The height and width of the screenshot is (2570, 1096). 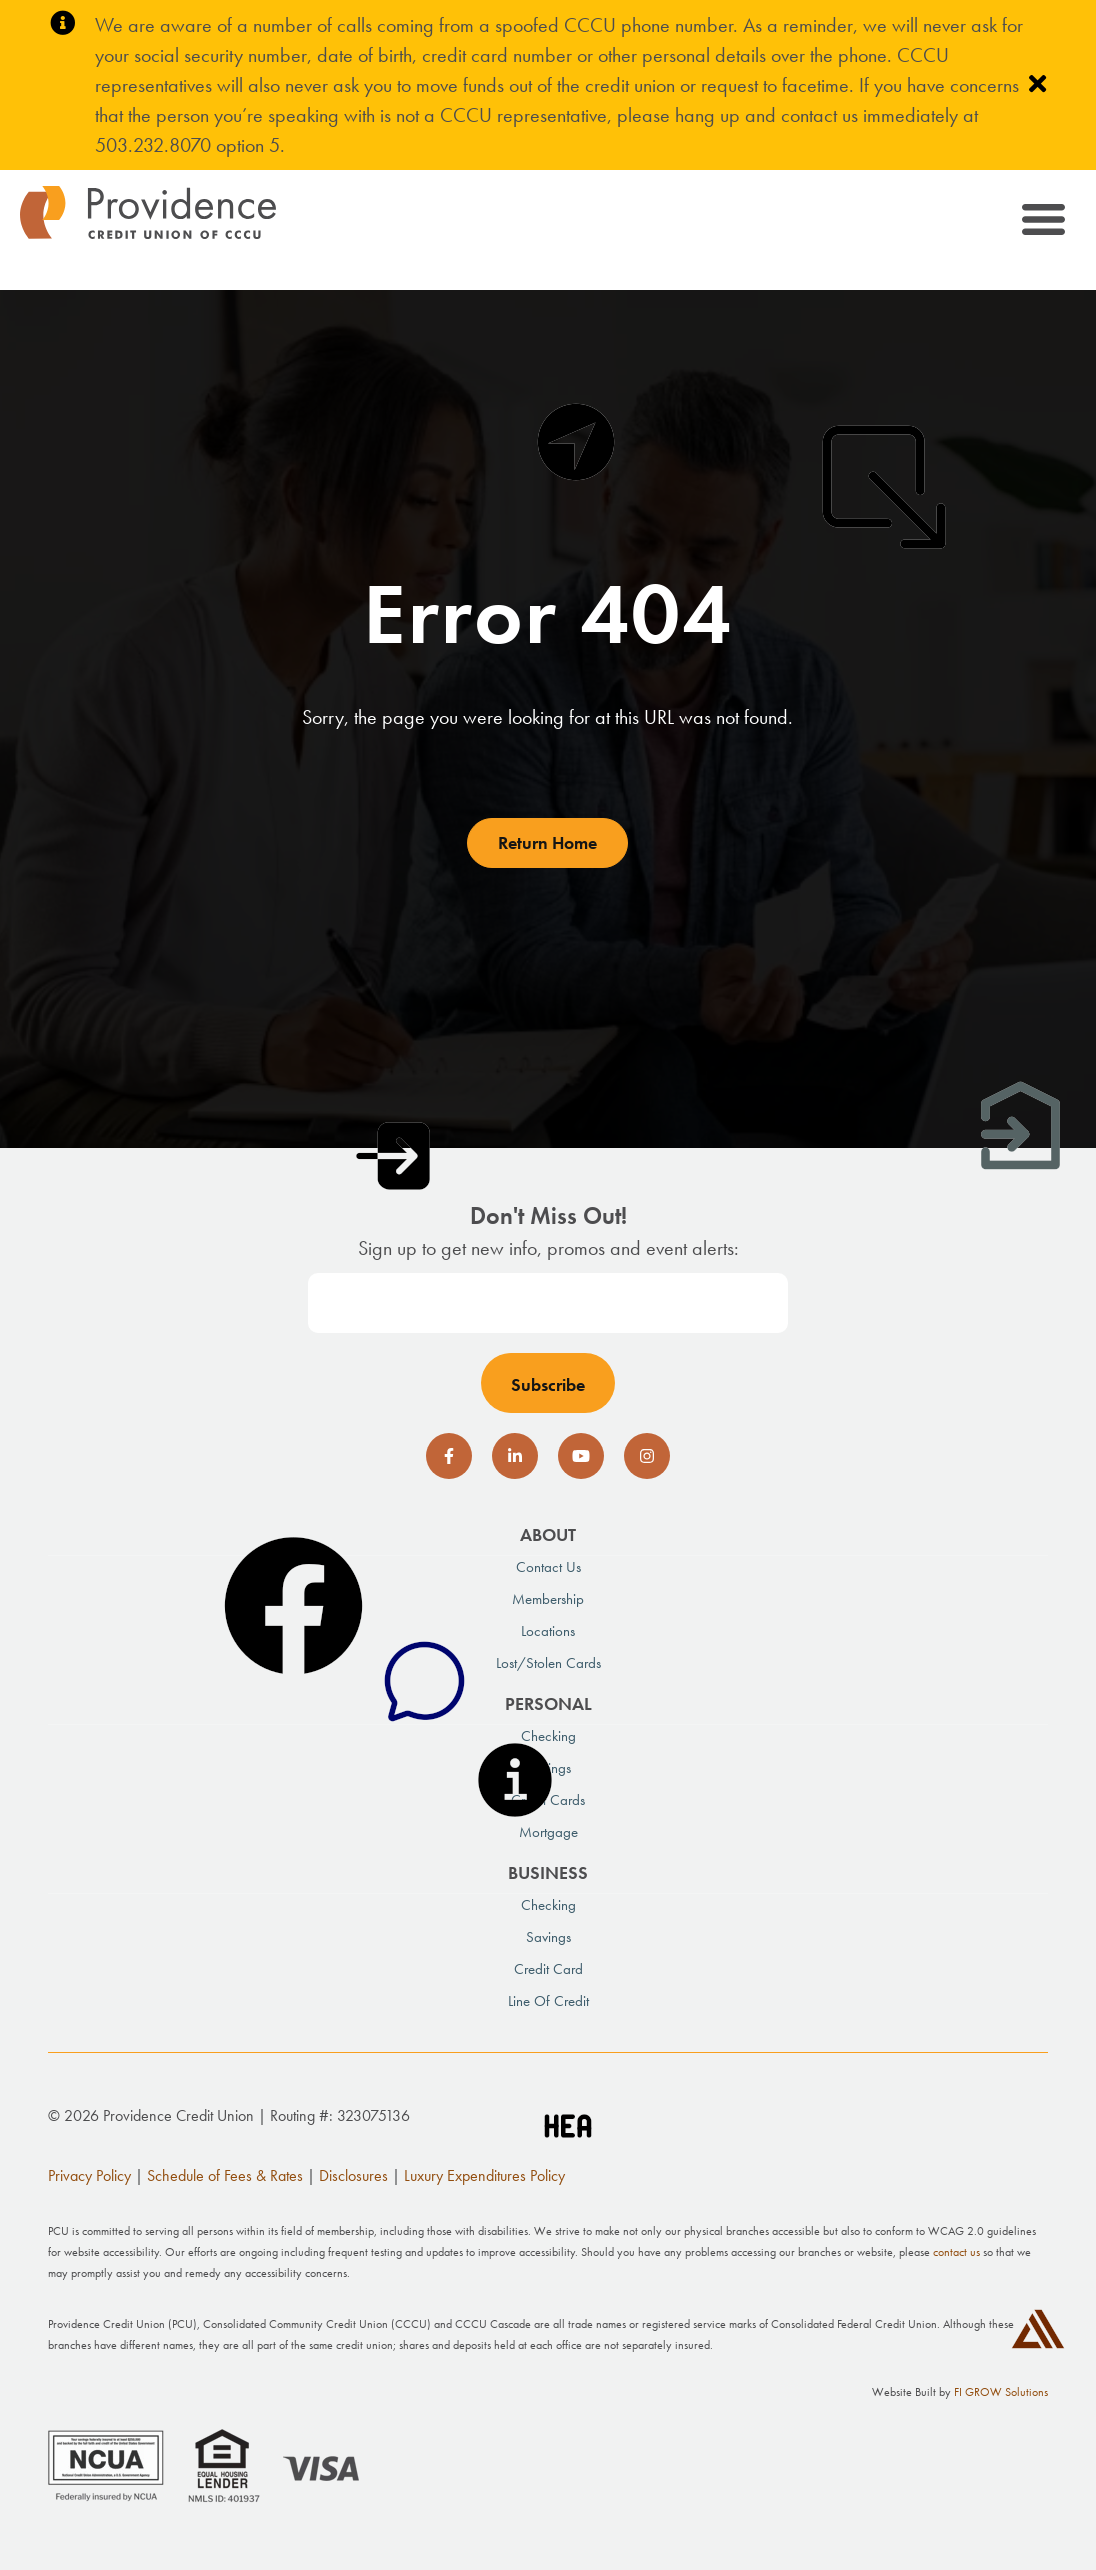 I want to click on navigate to current location, so click(x=576, y=442).